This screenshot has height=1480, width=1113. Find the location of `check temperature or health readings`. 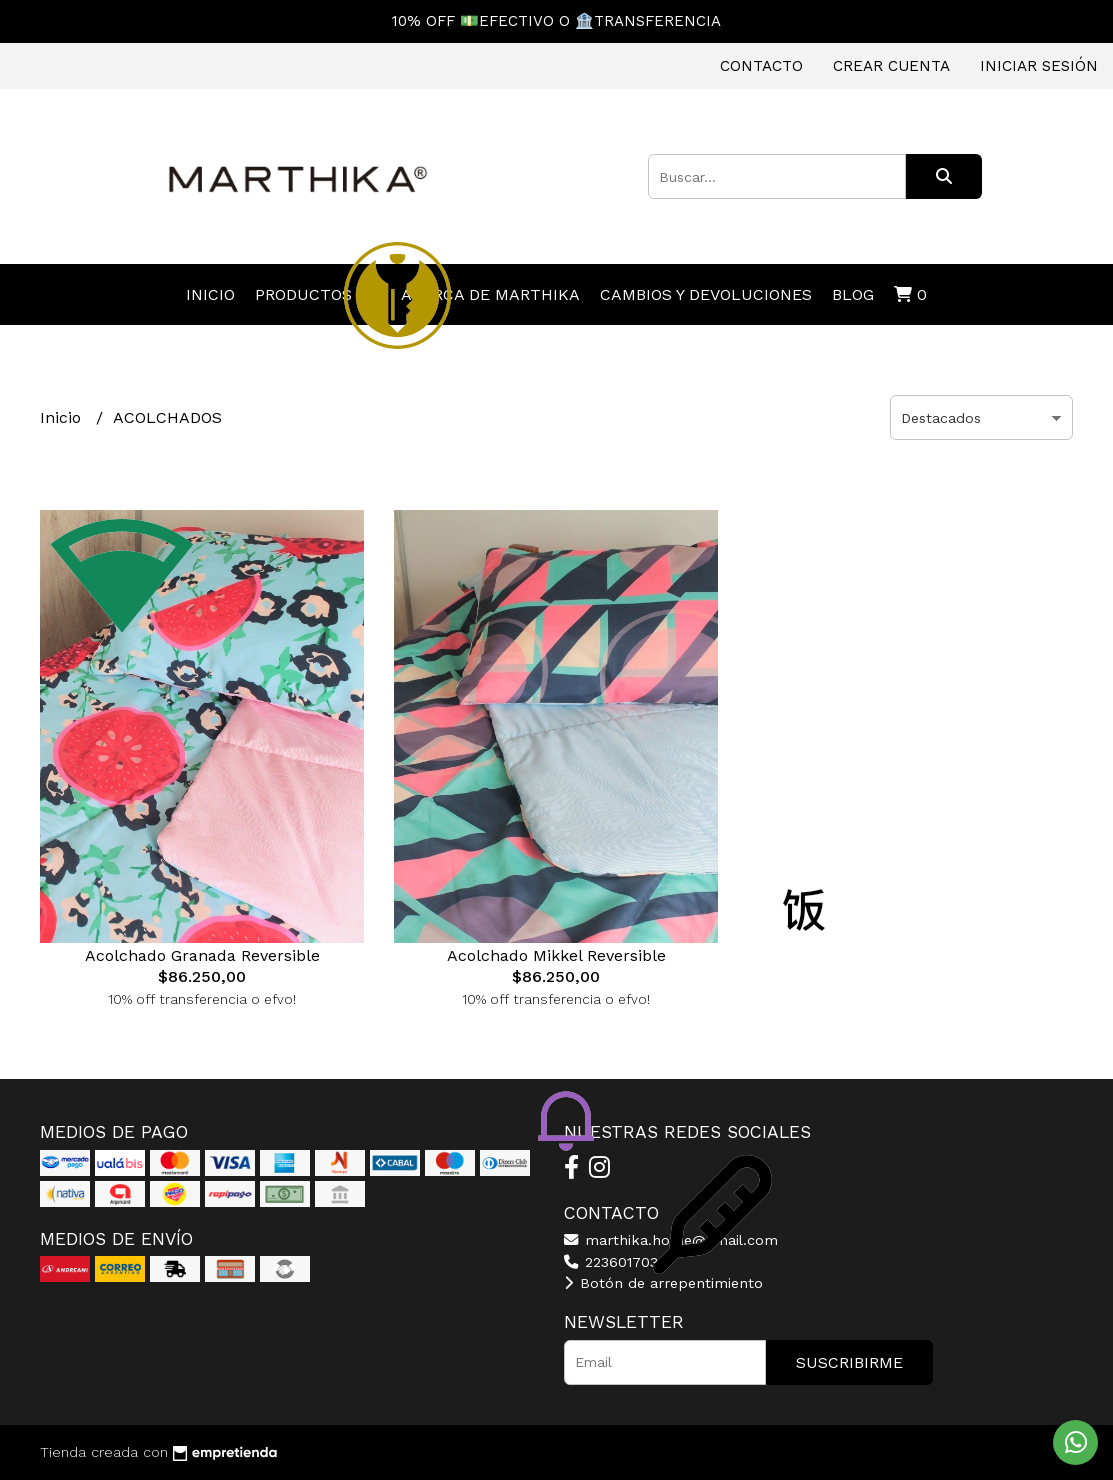

check temperature or health readings is located at coordinates (711, 1215).